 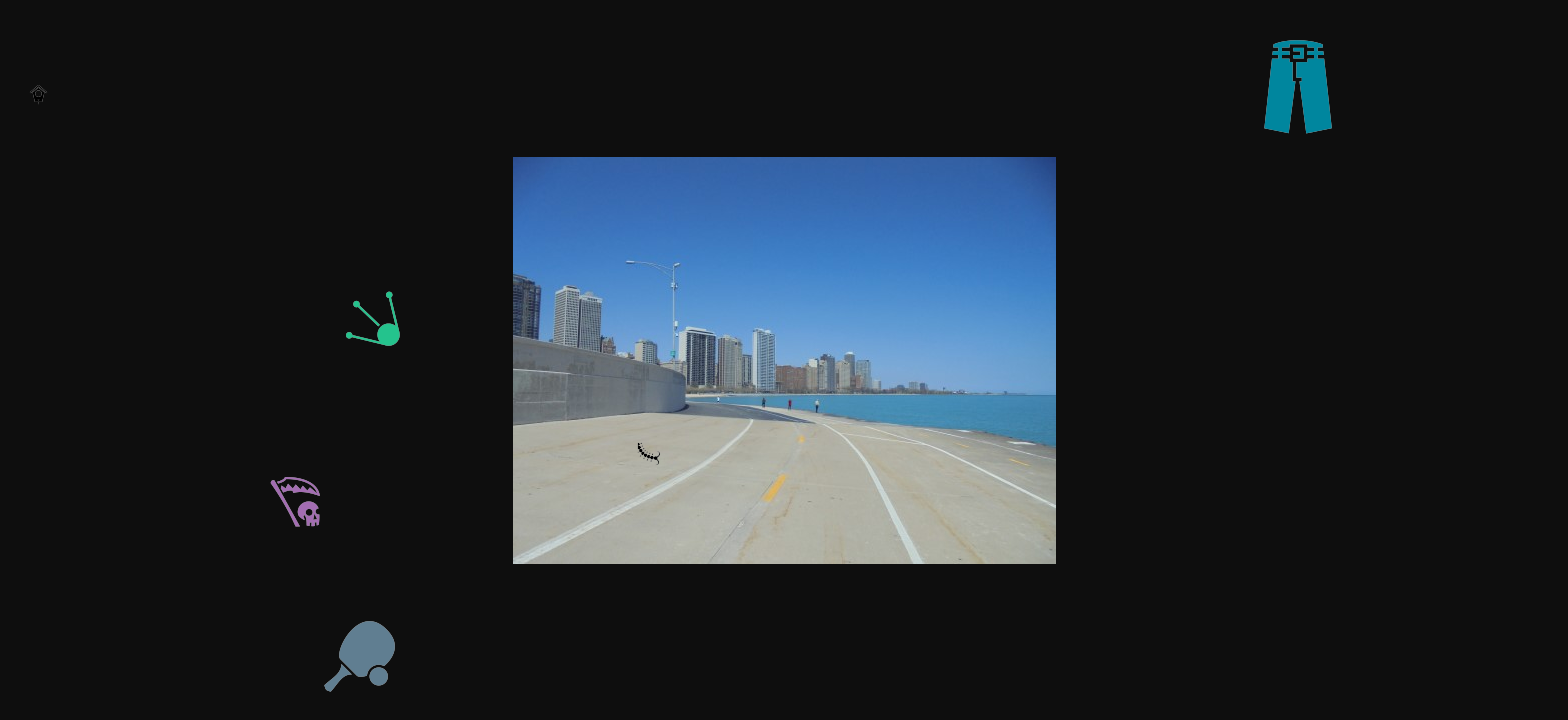 What do you see at coordinates (373, 319) in the screenshot?
I see `access space or satellite-related features` at bounding box center [373, 319].